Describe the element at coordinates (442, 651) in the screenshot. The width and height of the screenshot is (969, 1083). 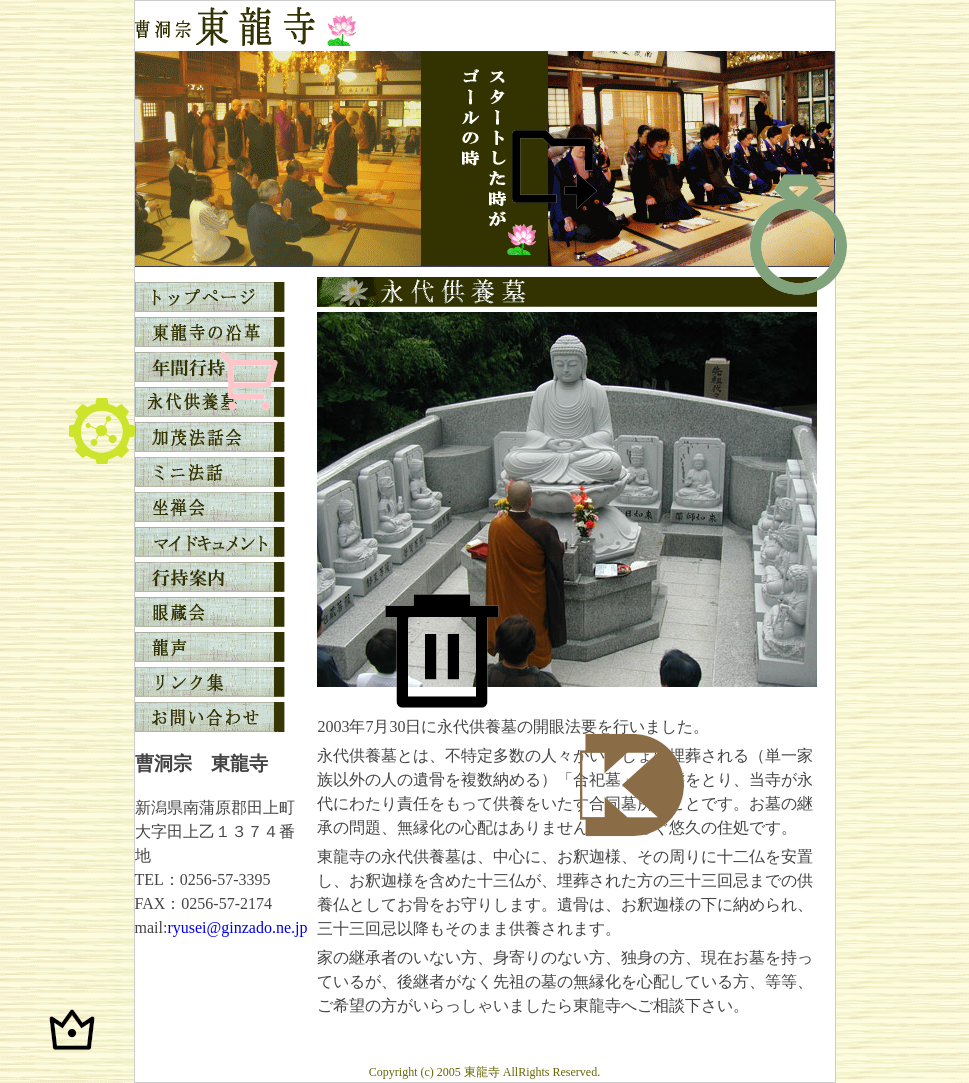
I see `delete selected item` at that location.